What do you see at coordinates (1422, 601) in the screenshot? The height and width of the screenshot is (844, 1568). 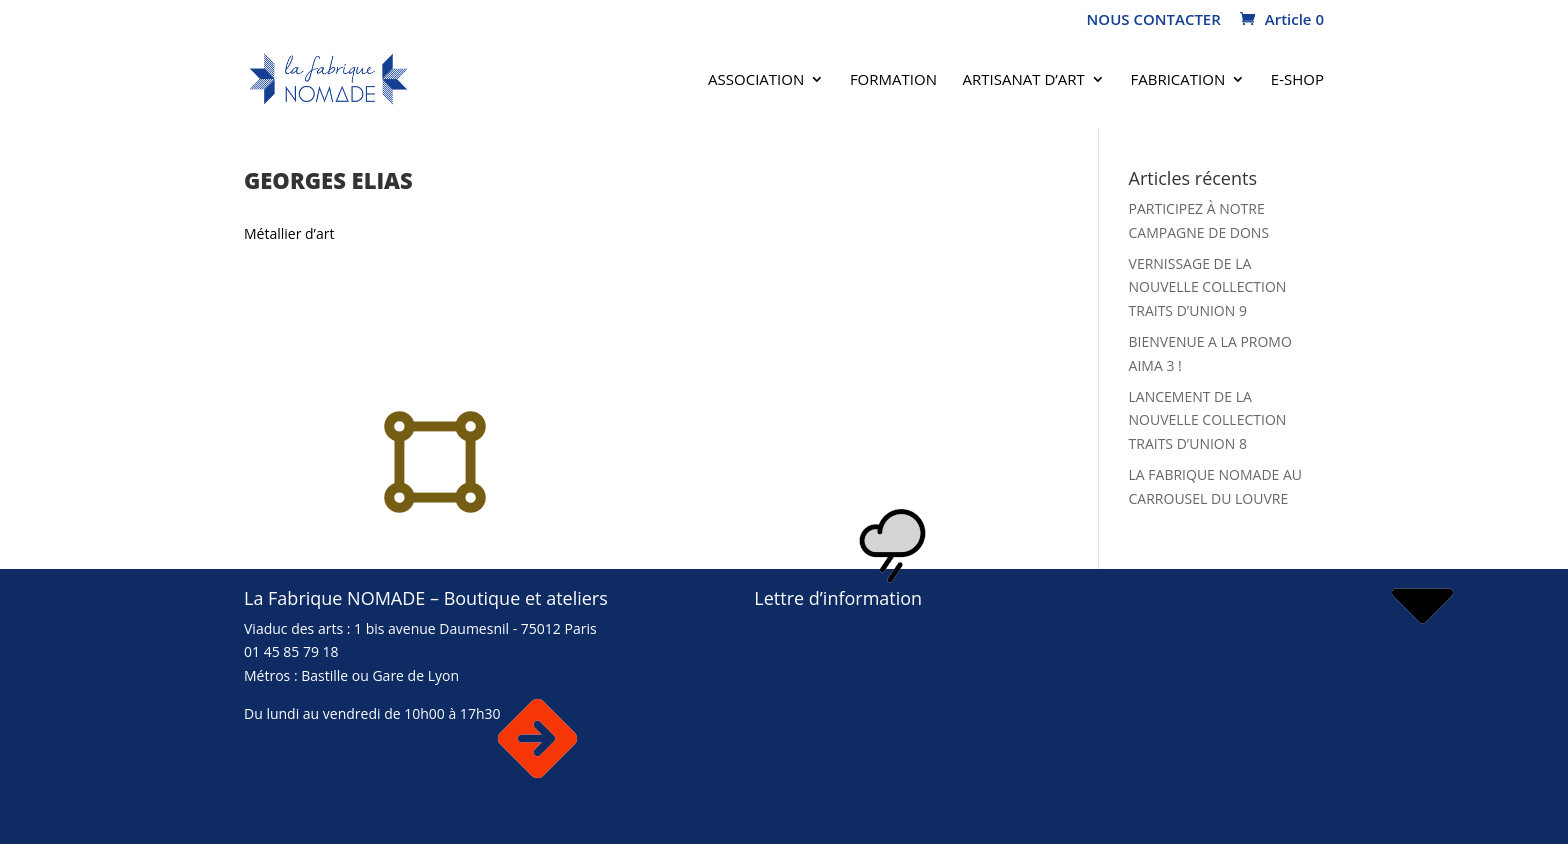 I see `expand a dropdown menu` at bounding box center [1422, 601].